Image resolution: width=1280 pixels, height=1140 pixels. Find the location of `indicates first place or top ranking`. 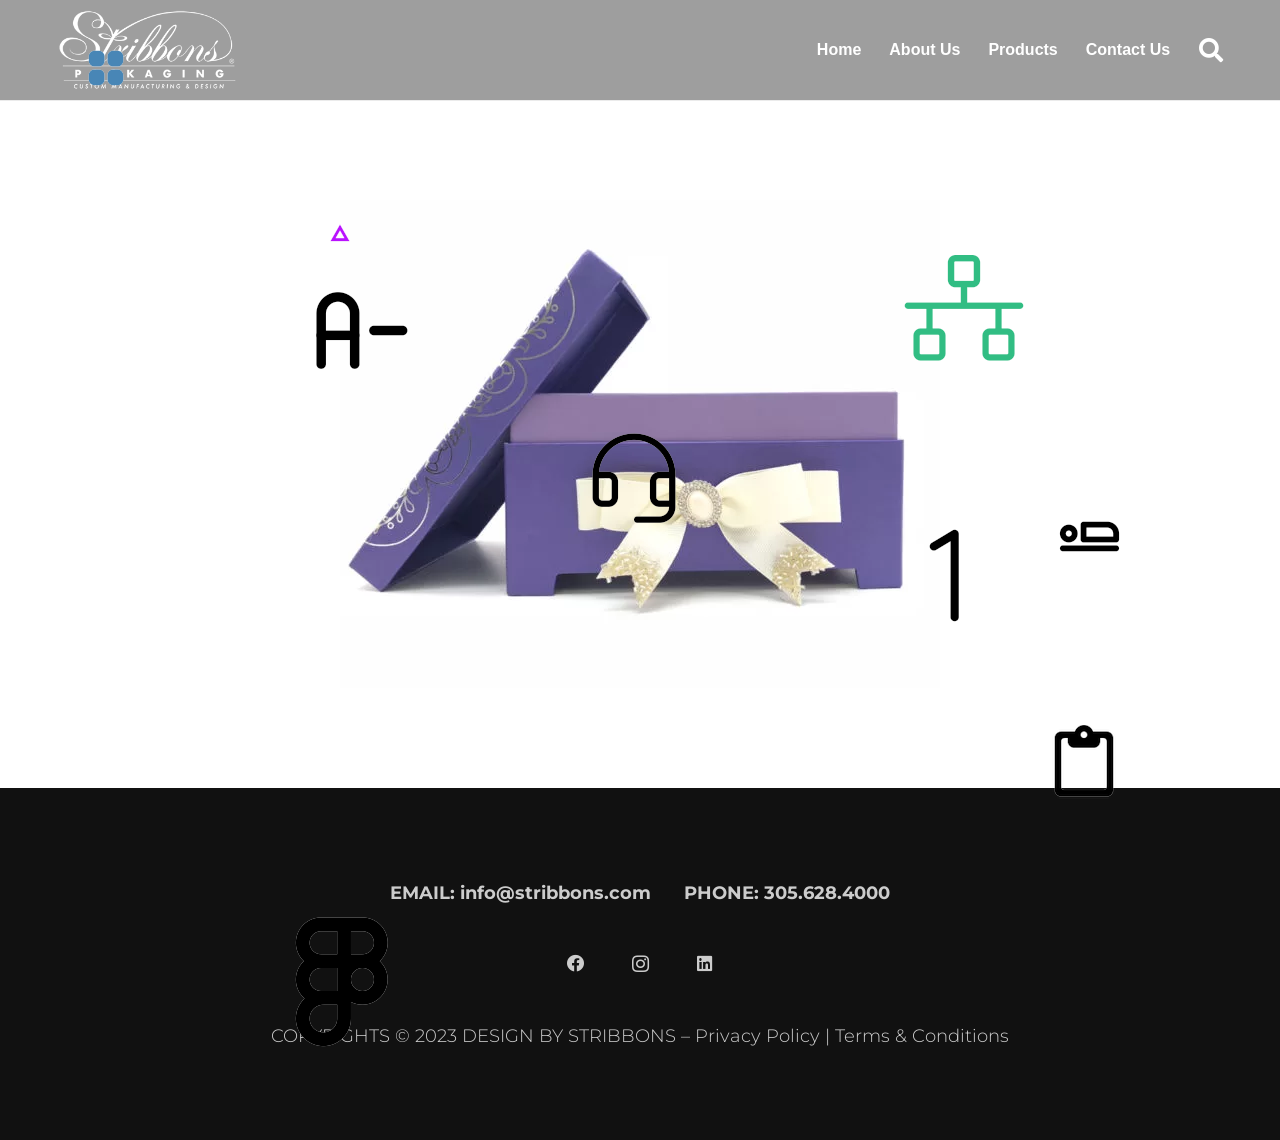

indicates first place or top ranking is located at coordinates (950, 575).